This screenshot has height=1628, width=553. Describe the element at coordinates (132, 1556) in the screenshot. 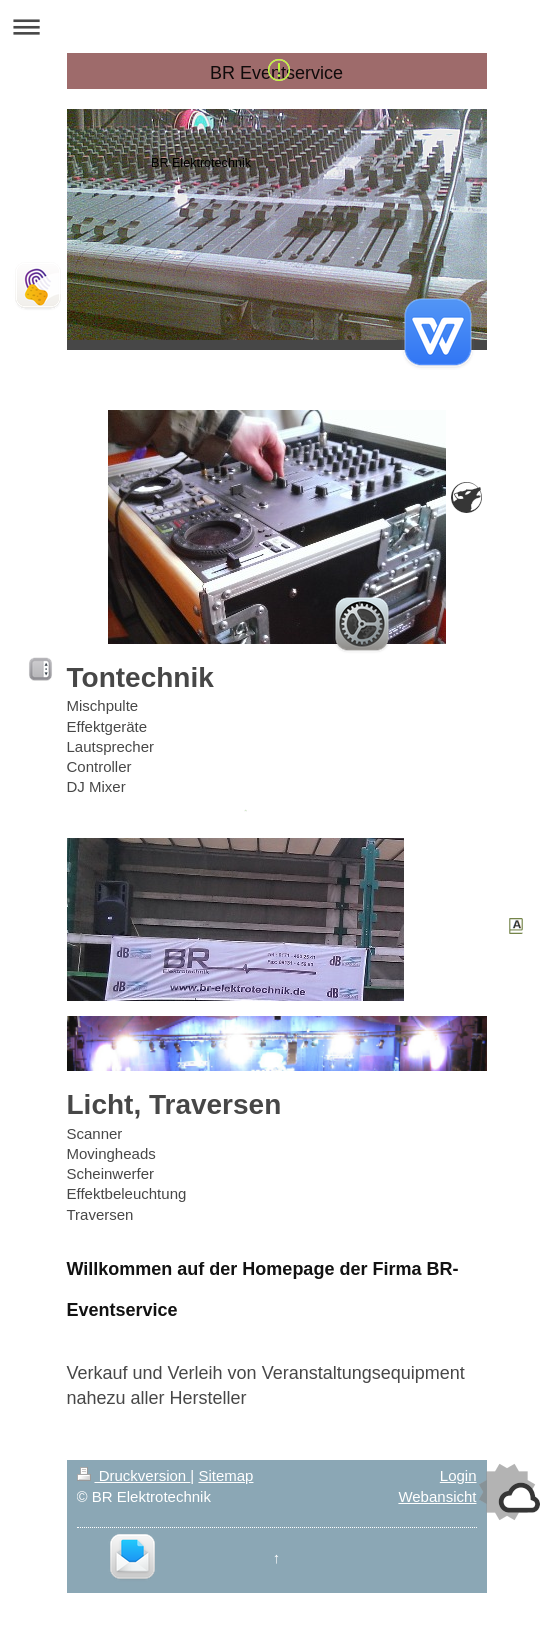

I see `open mailspring email client` at that location.